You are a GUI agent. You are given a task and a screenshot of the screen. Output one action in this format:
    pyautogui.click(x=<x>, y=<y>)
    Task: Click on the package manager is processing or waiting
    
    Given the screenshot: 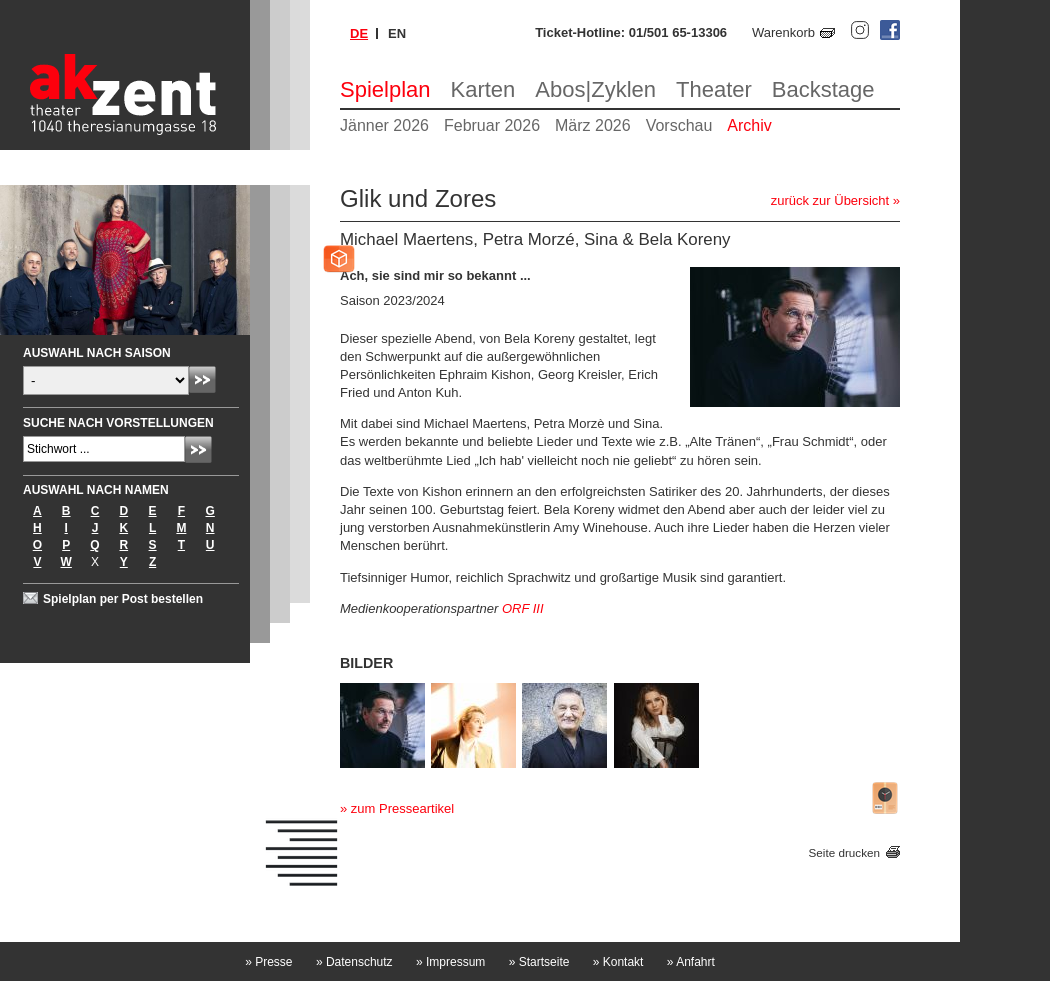 What is the action you would take?
    pyautogui.click(x=885, y=798)
    